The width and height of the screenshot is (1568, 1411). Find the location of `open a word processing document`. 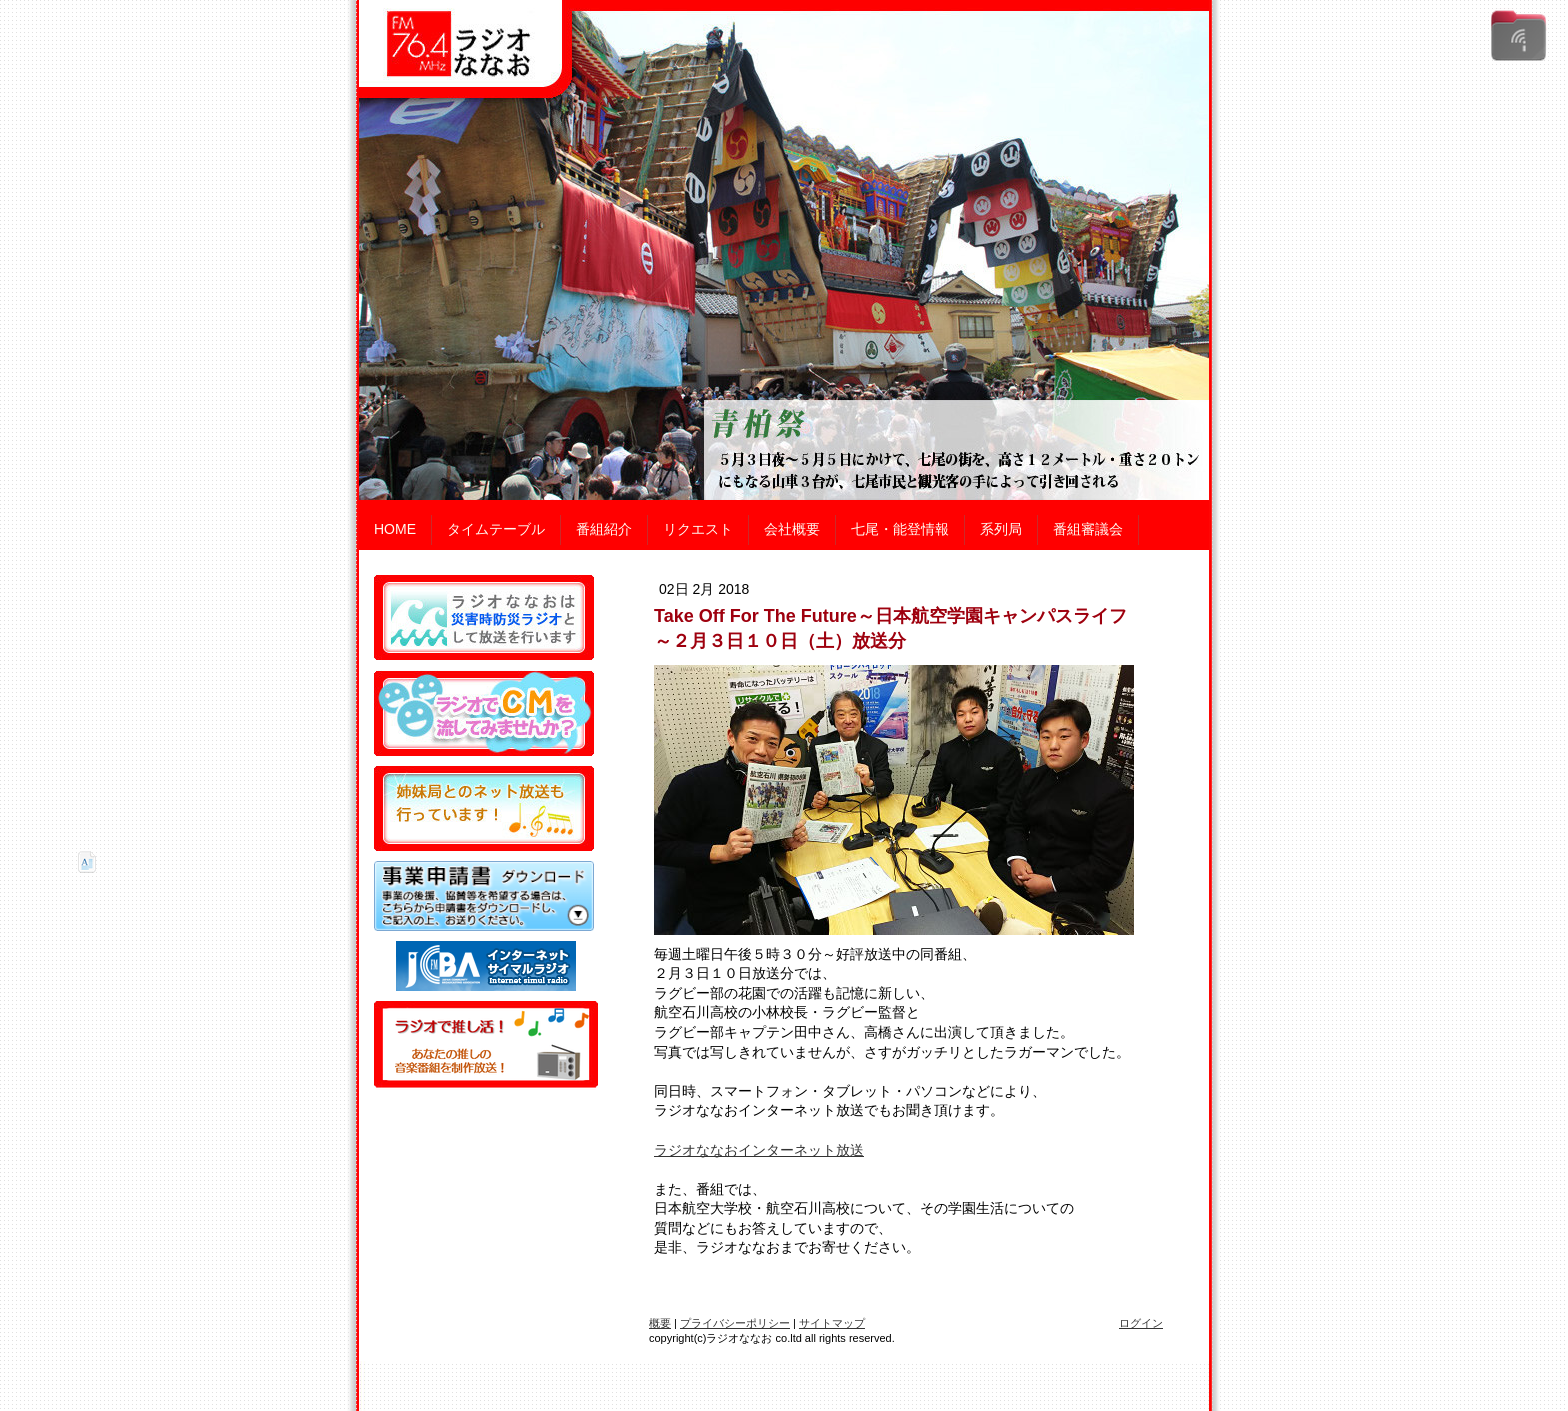

open a word processing document is located at coordinates (87, 862).